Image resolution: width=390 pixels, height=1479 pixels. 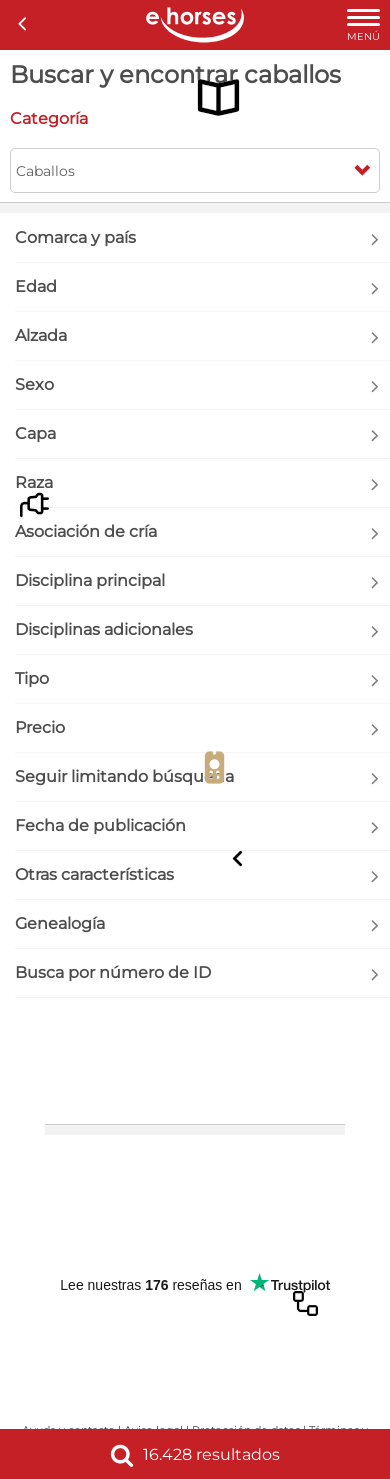 What do you see at coordinates (305, 1303) in the screenshot?
I see `view or manage automated workflows` at bounding box center [305, 1303].